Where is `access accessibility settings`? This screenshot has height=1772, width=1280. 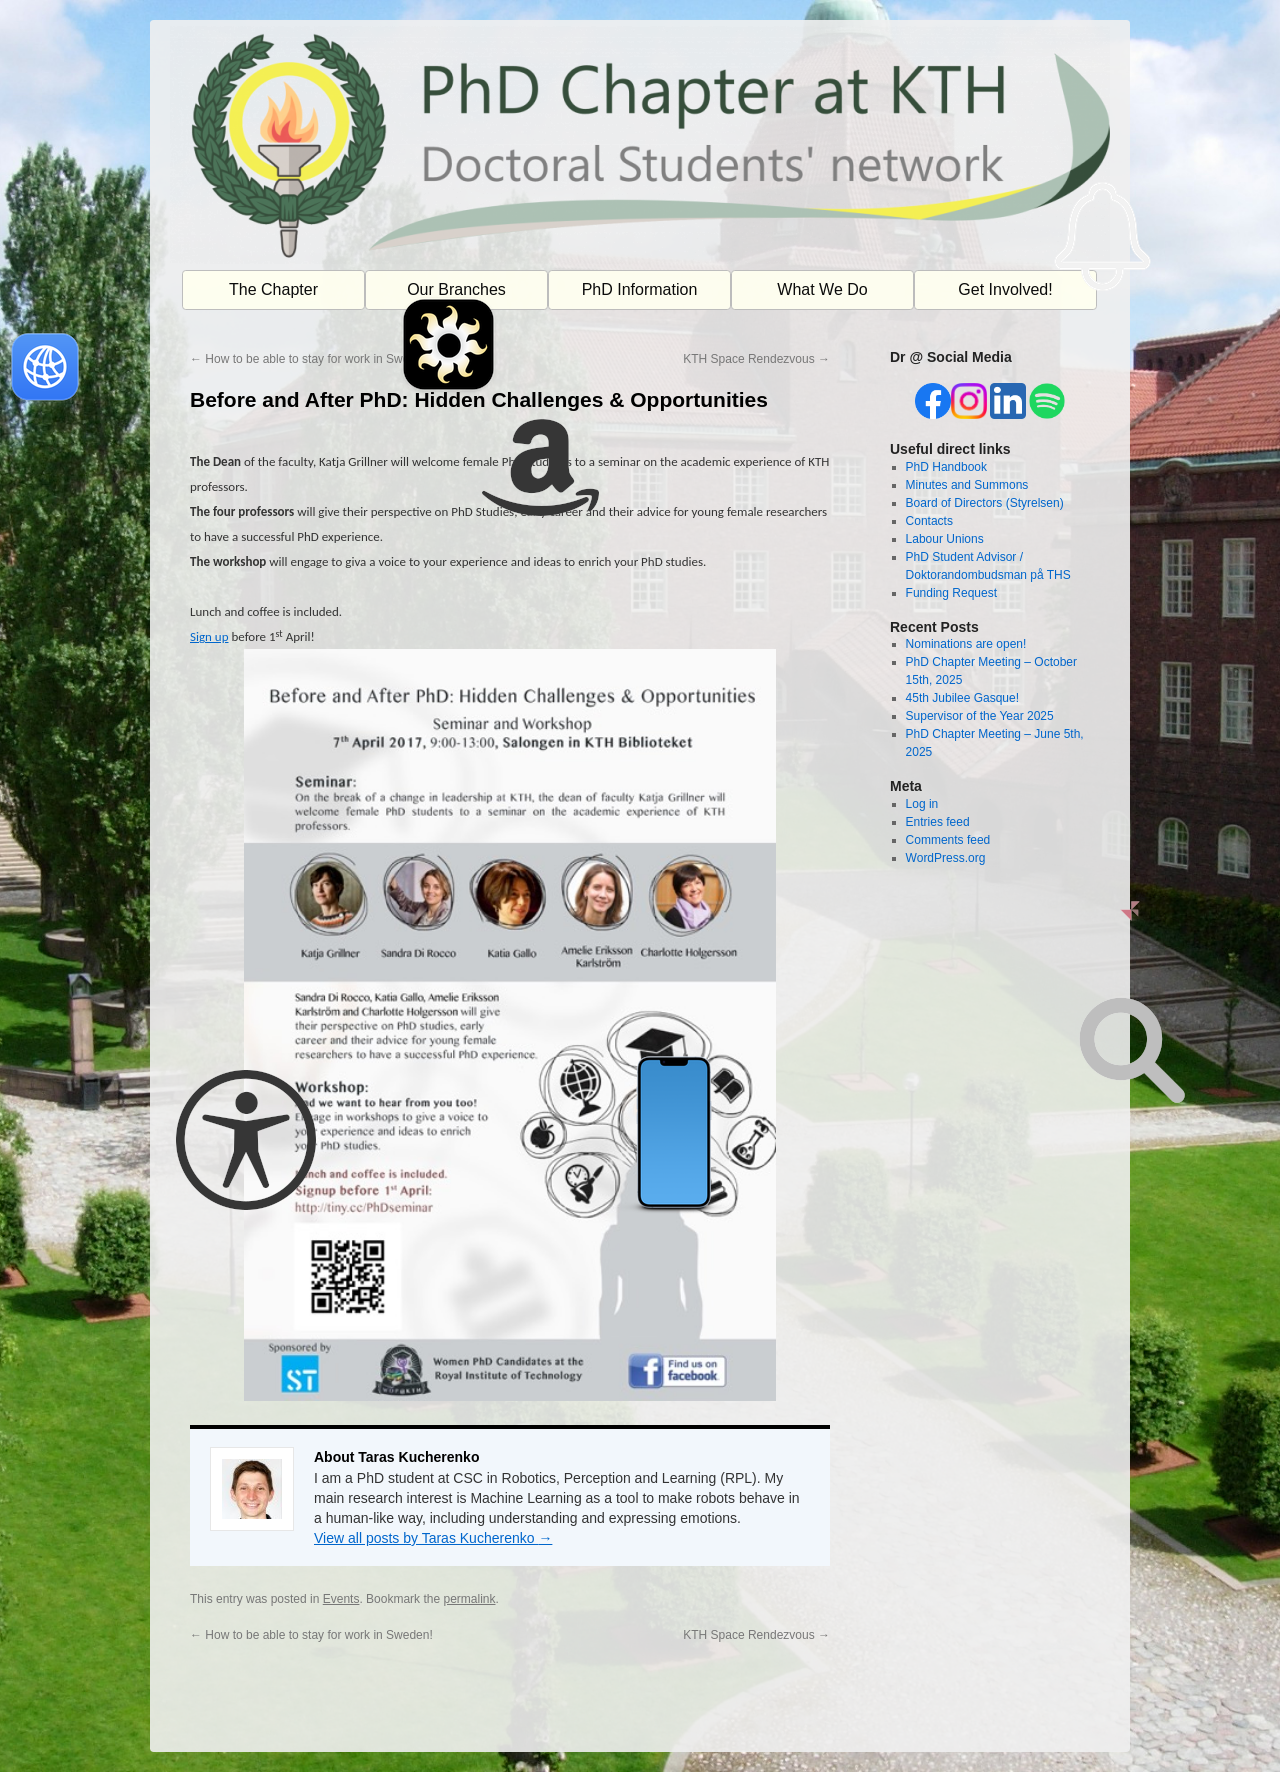 access accessibility settings is located at coordinates (246, 1140).